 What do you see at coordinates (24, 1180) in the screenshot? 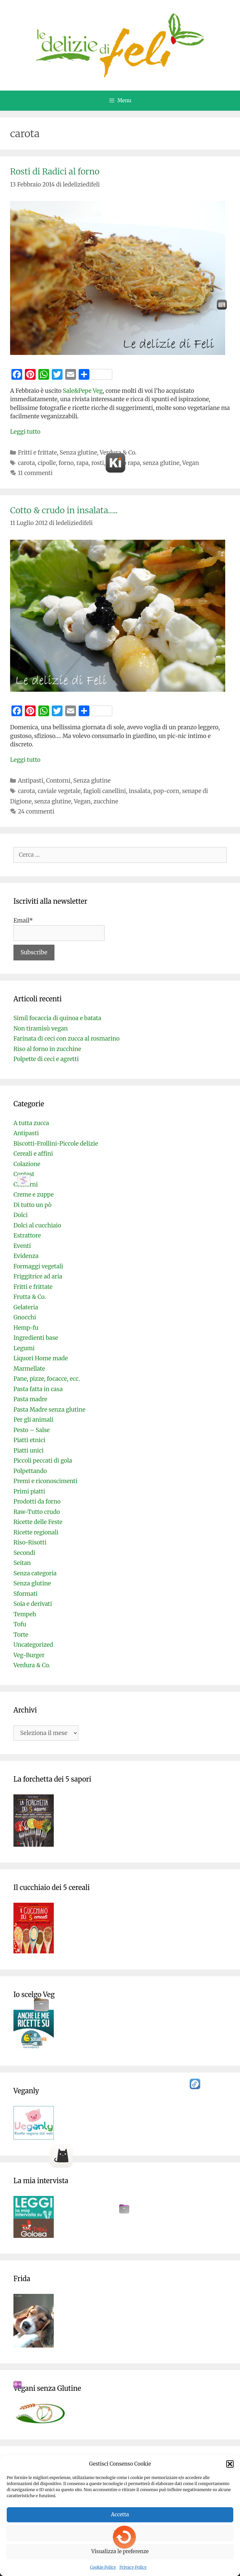
I see `compressed SVG vector image file` at bounding box center [24, 1180].